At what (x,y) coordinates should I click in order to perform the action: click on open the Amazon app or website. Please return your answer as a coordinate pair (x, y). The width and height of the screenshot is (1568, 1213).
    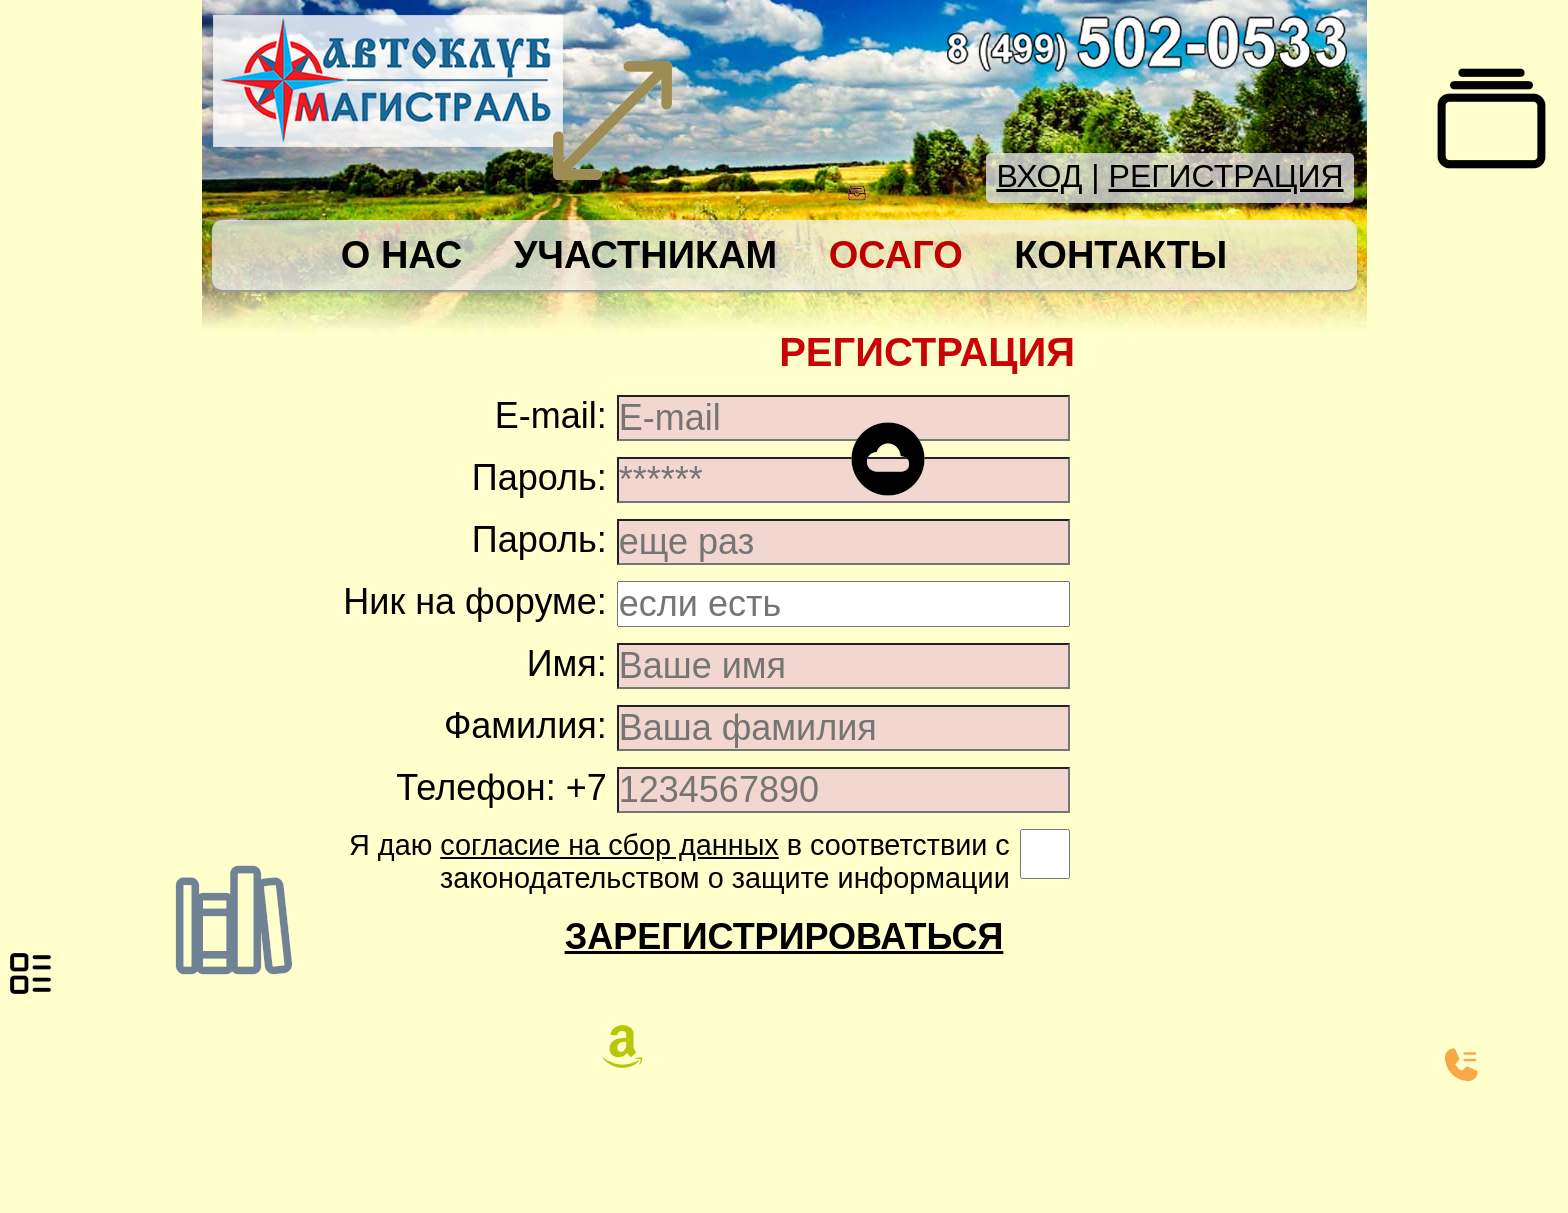
    Looking at the image, I should click on (622, 1046).